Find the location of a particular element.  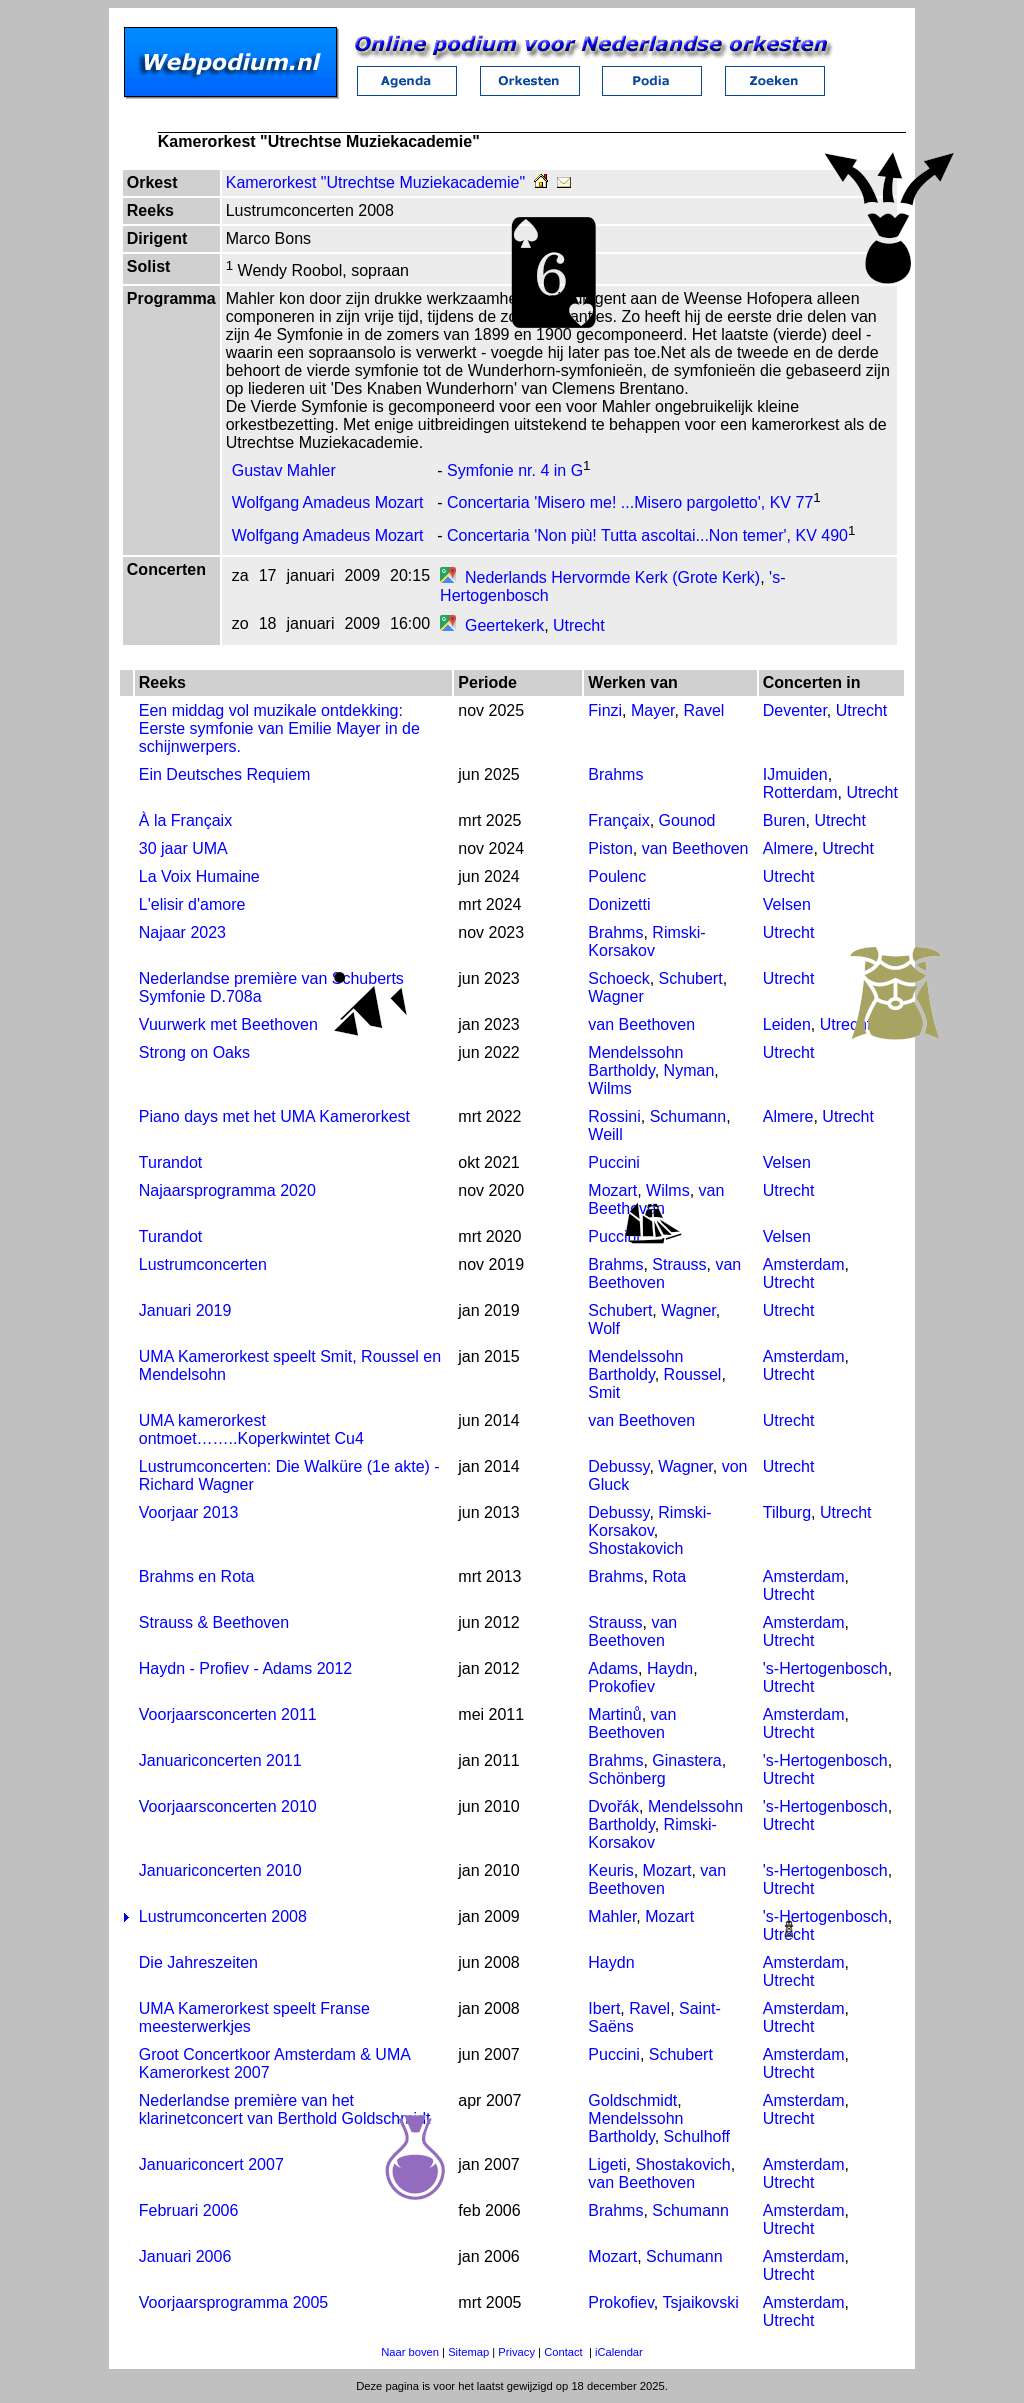

view or access lookout points on a map is located at coordinates (789, 1929).